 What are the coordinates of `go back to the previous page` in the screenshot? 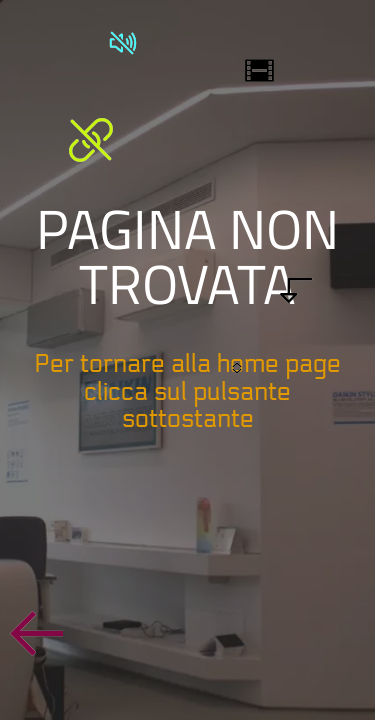 It's located at (36, 633).